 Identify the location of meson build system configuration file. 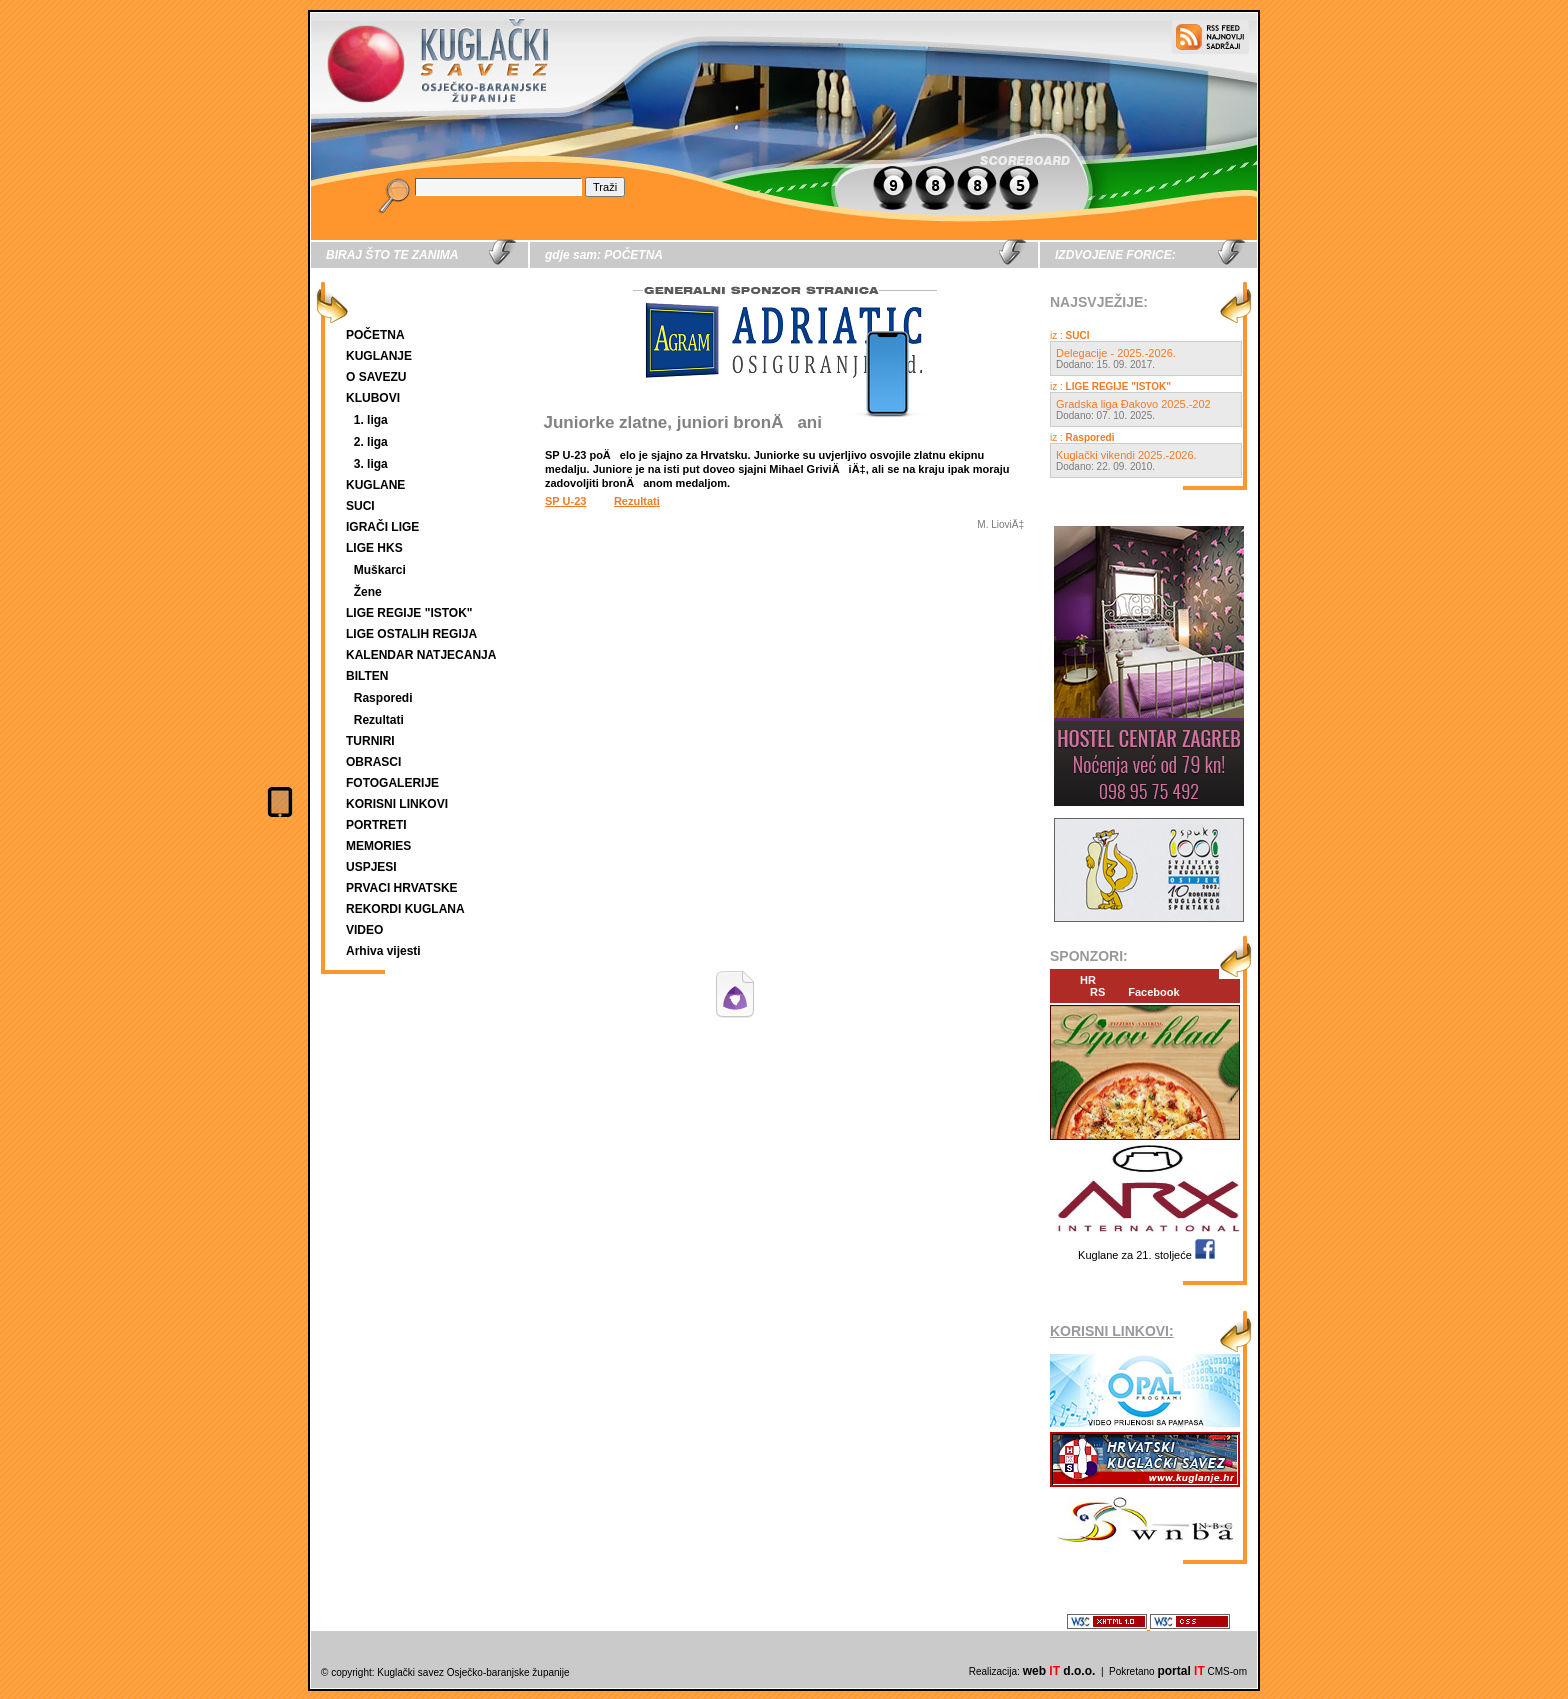
(735, 994).